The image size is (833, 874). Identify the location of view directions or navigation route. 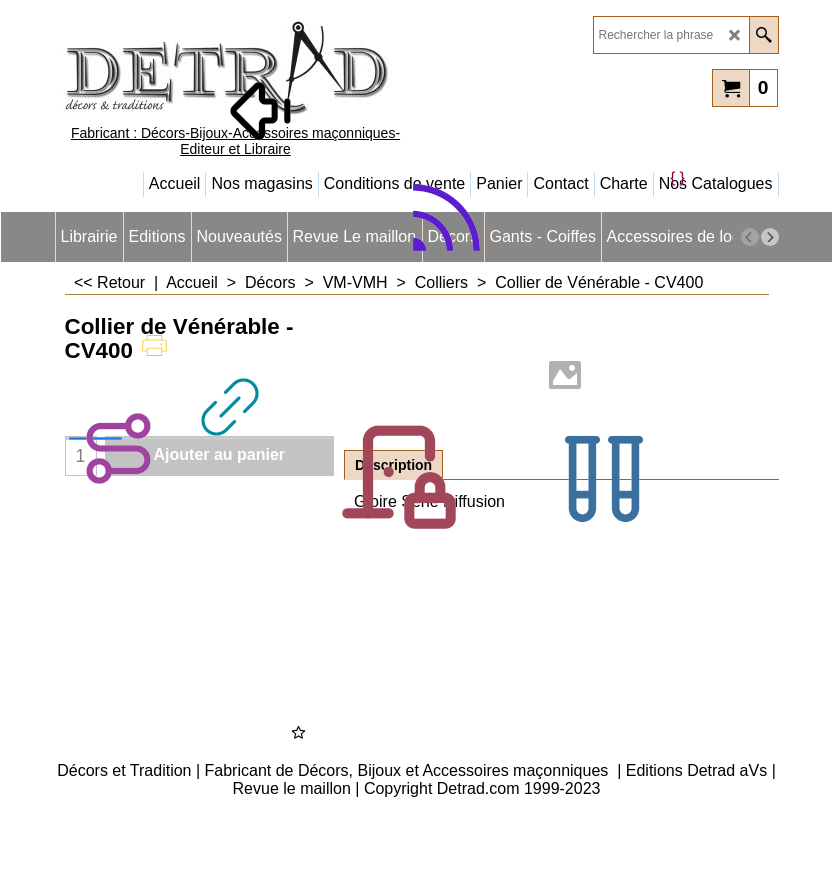
(118, 448).